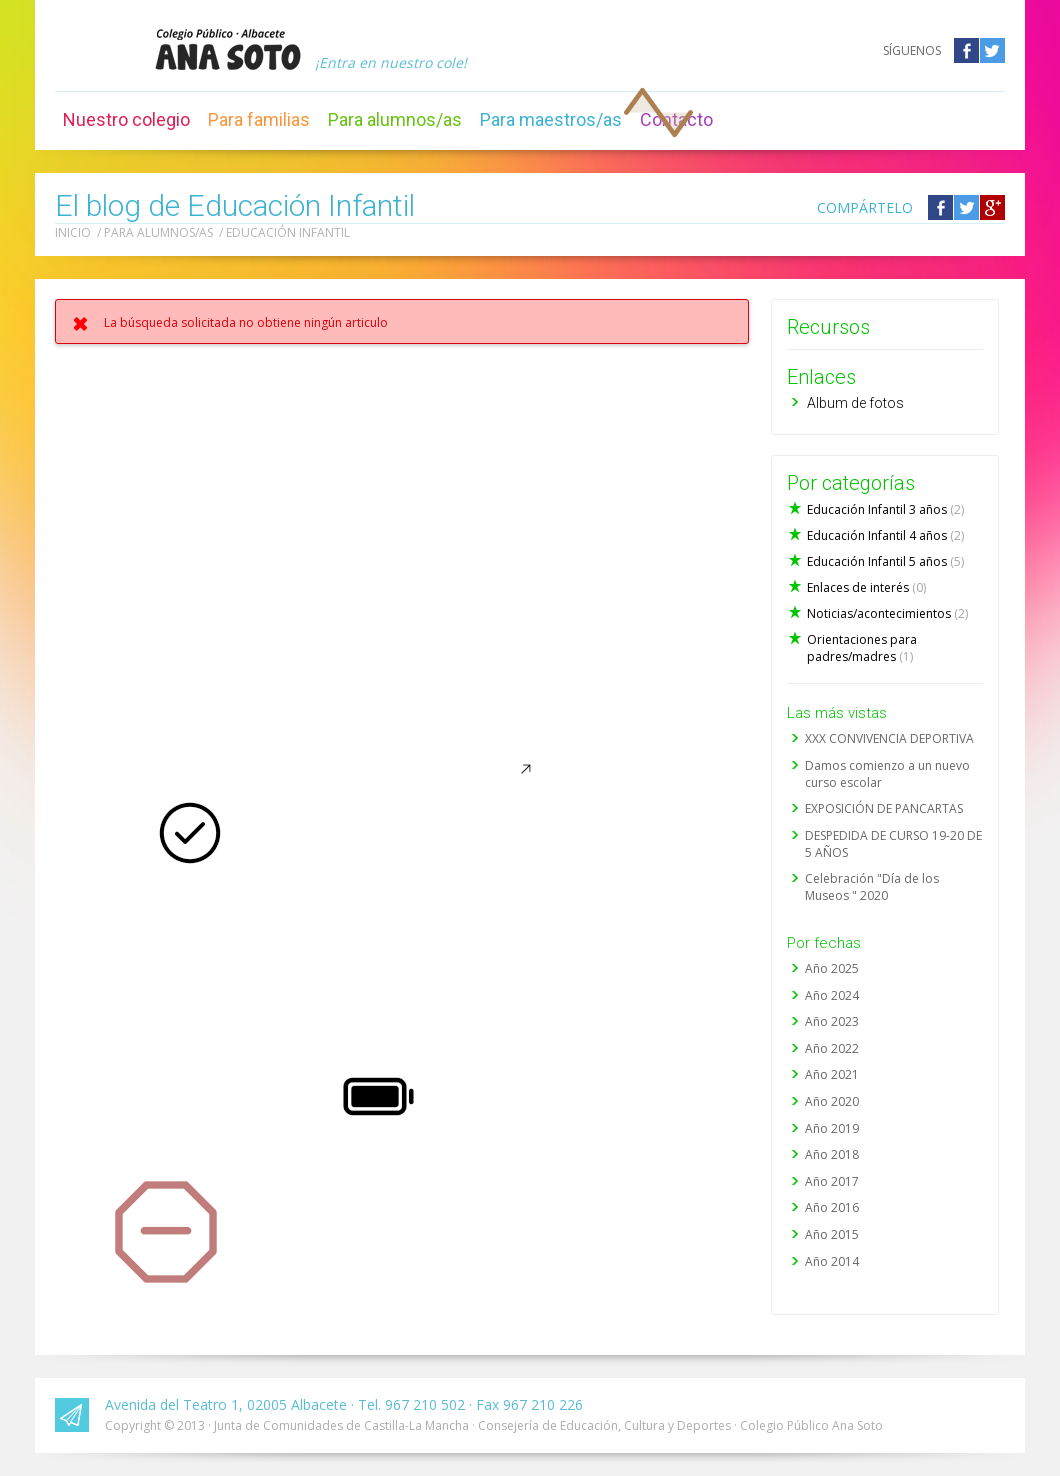  What do you see at coordinates (525, 769) in the screenshot?
I see `open link in new tab or window` at bounding box center [525, 769].